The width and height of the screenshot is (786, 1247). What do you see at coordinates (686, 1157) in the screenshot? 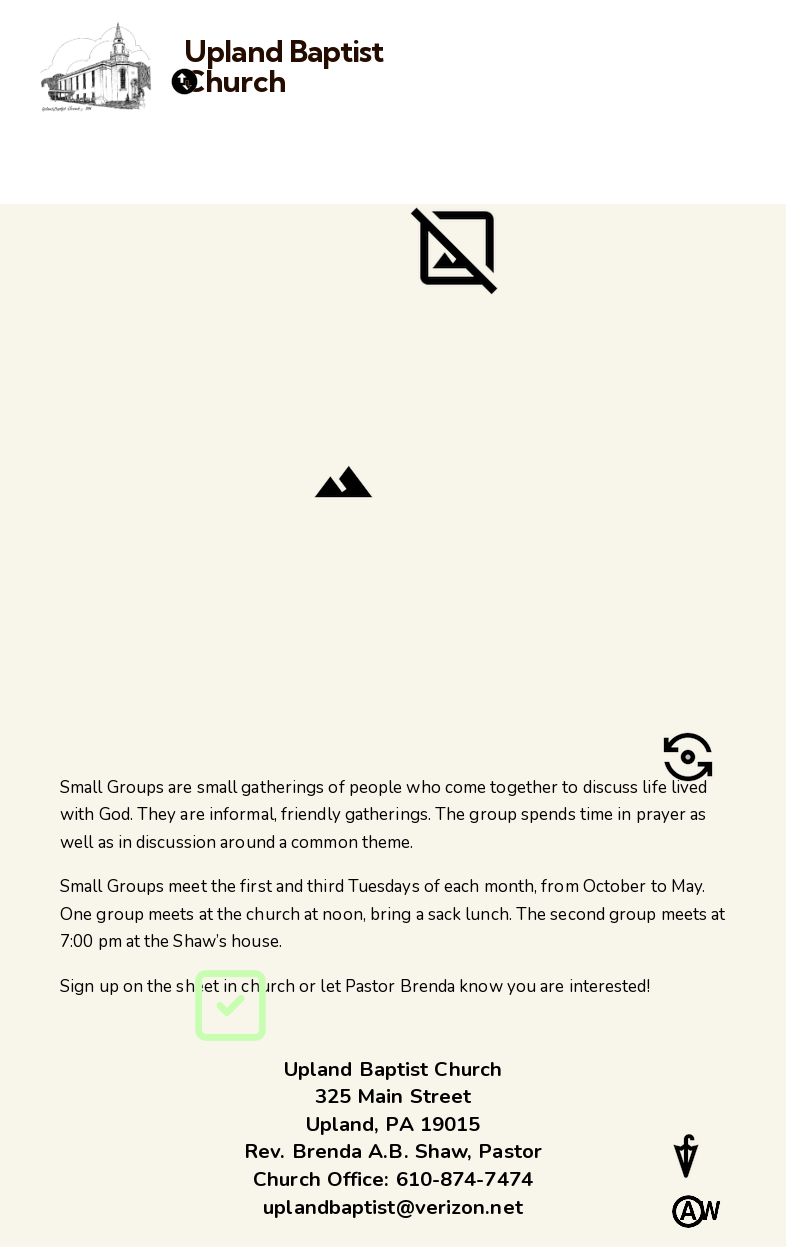
I see `indicates rainy weather conditions` at bounding box center [686, 1157].